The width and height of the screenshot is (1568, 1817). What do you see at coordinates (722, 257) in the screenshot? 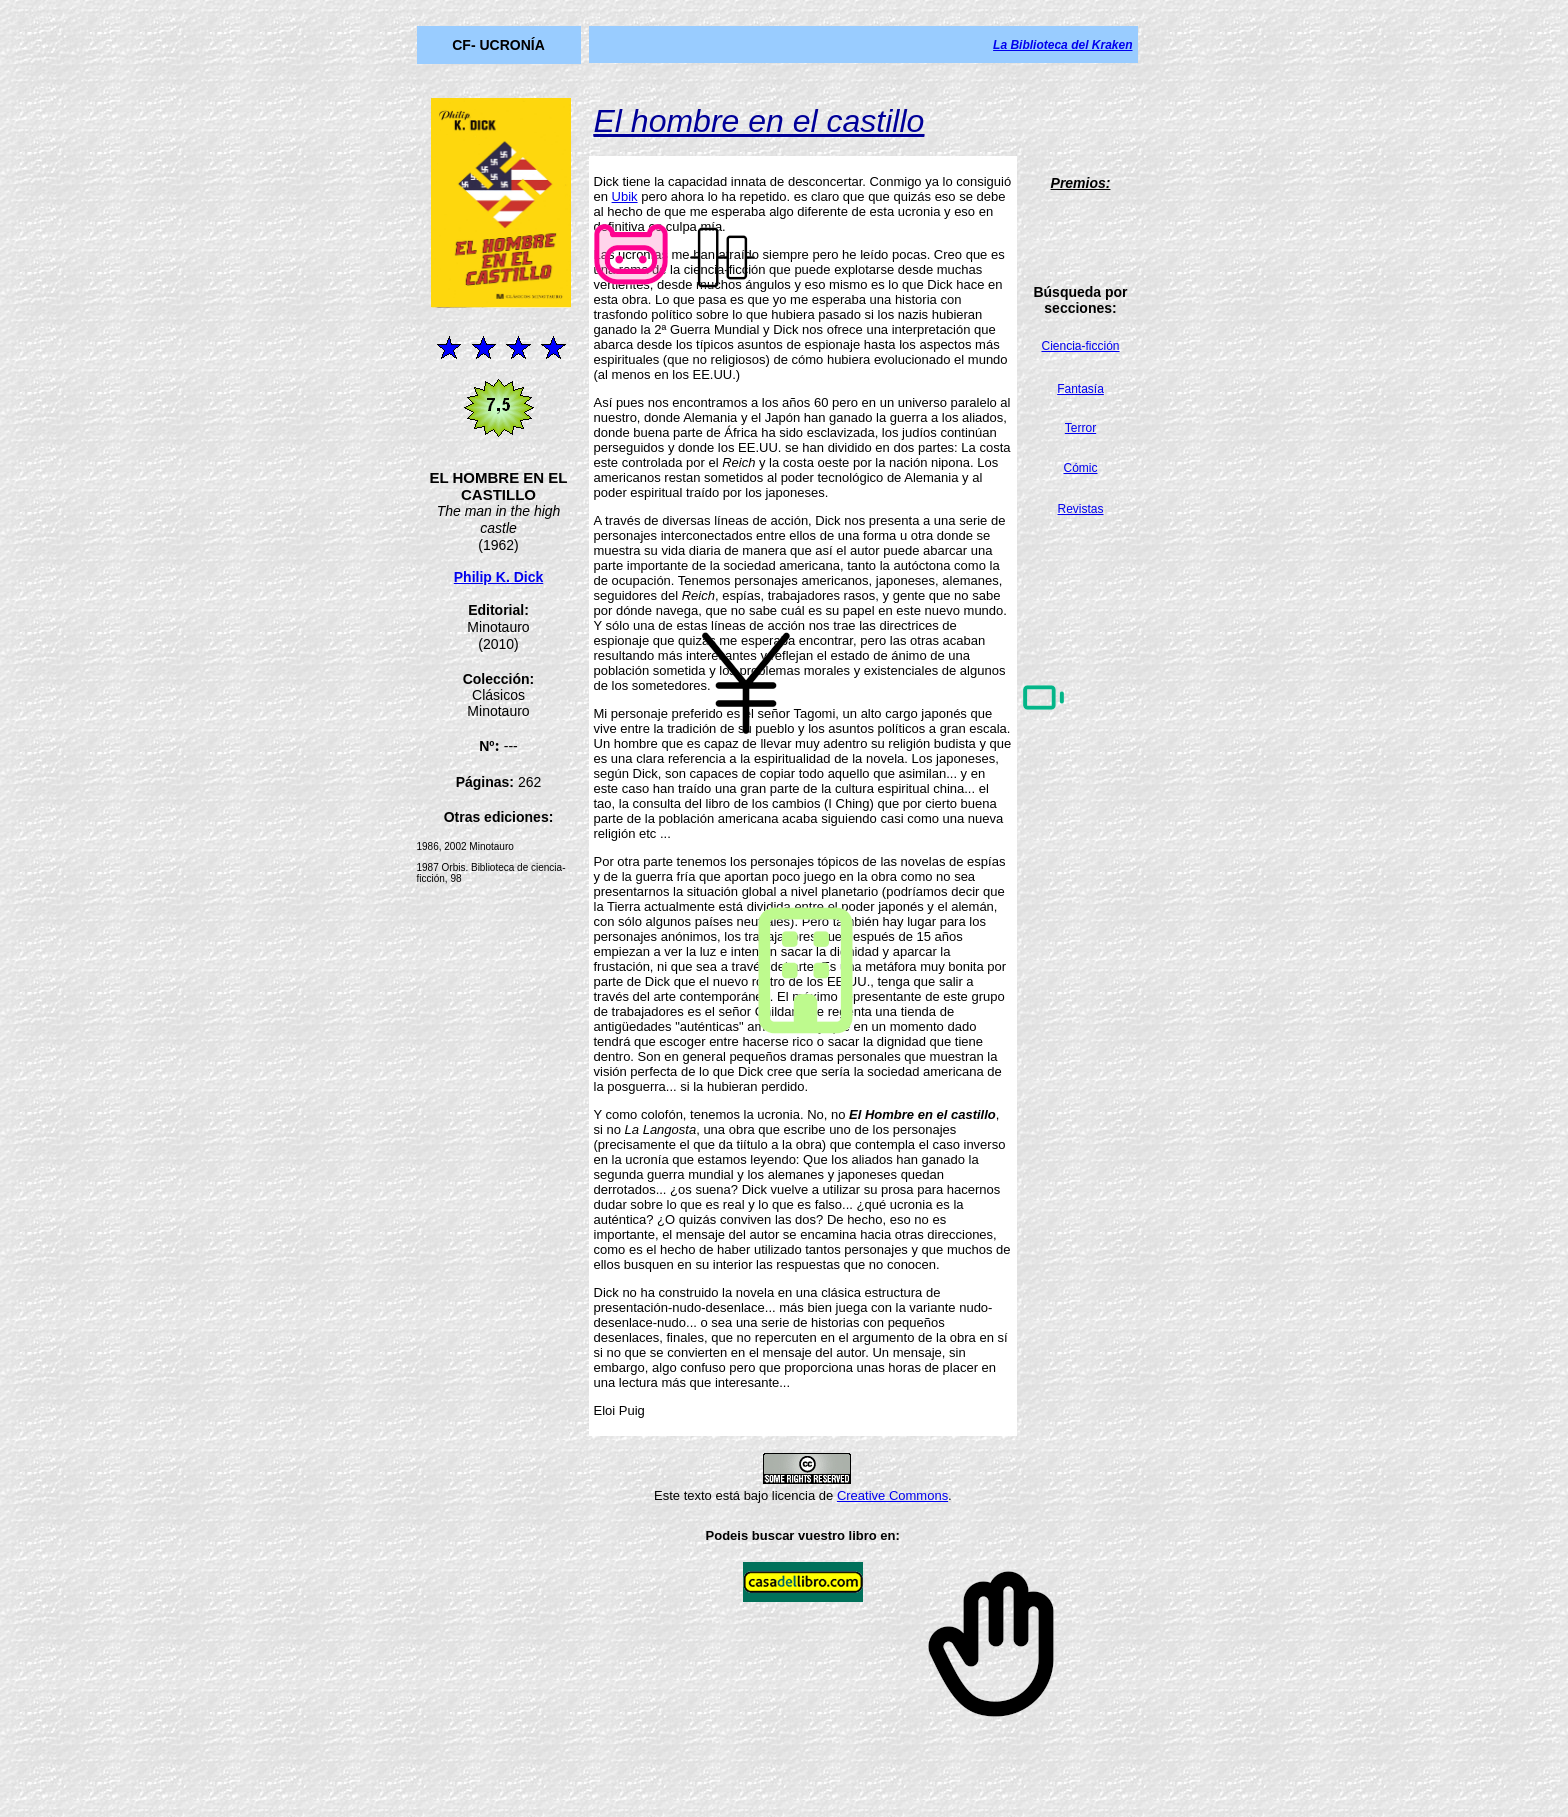
I see `align selected objects to vertical center` at bounding box center [722, 257].